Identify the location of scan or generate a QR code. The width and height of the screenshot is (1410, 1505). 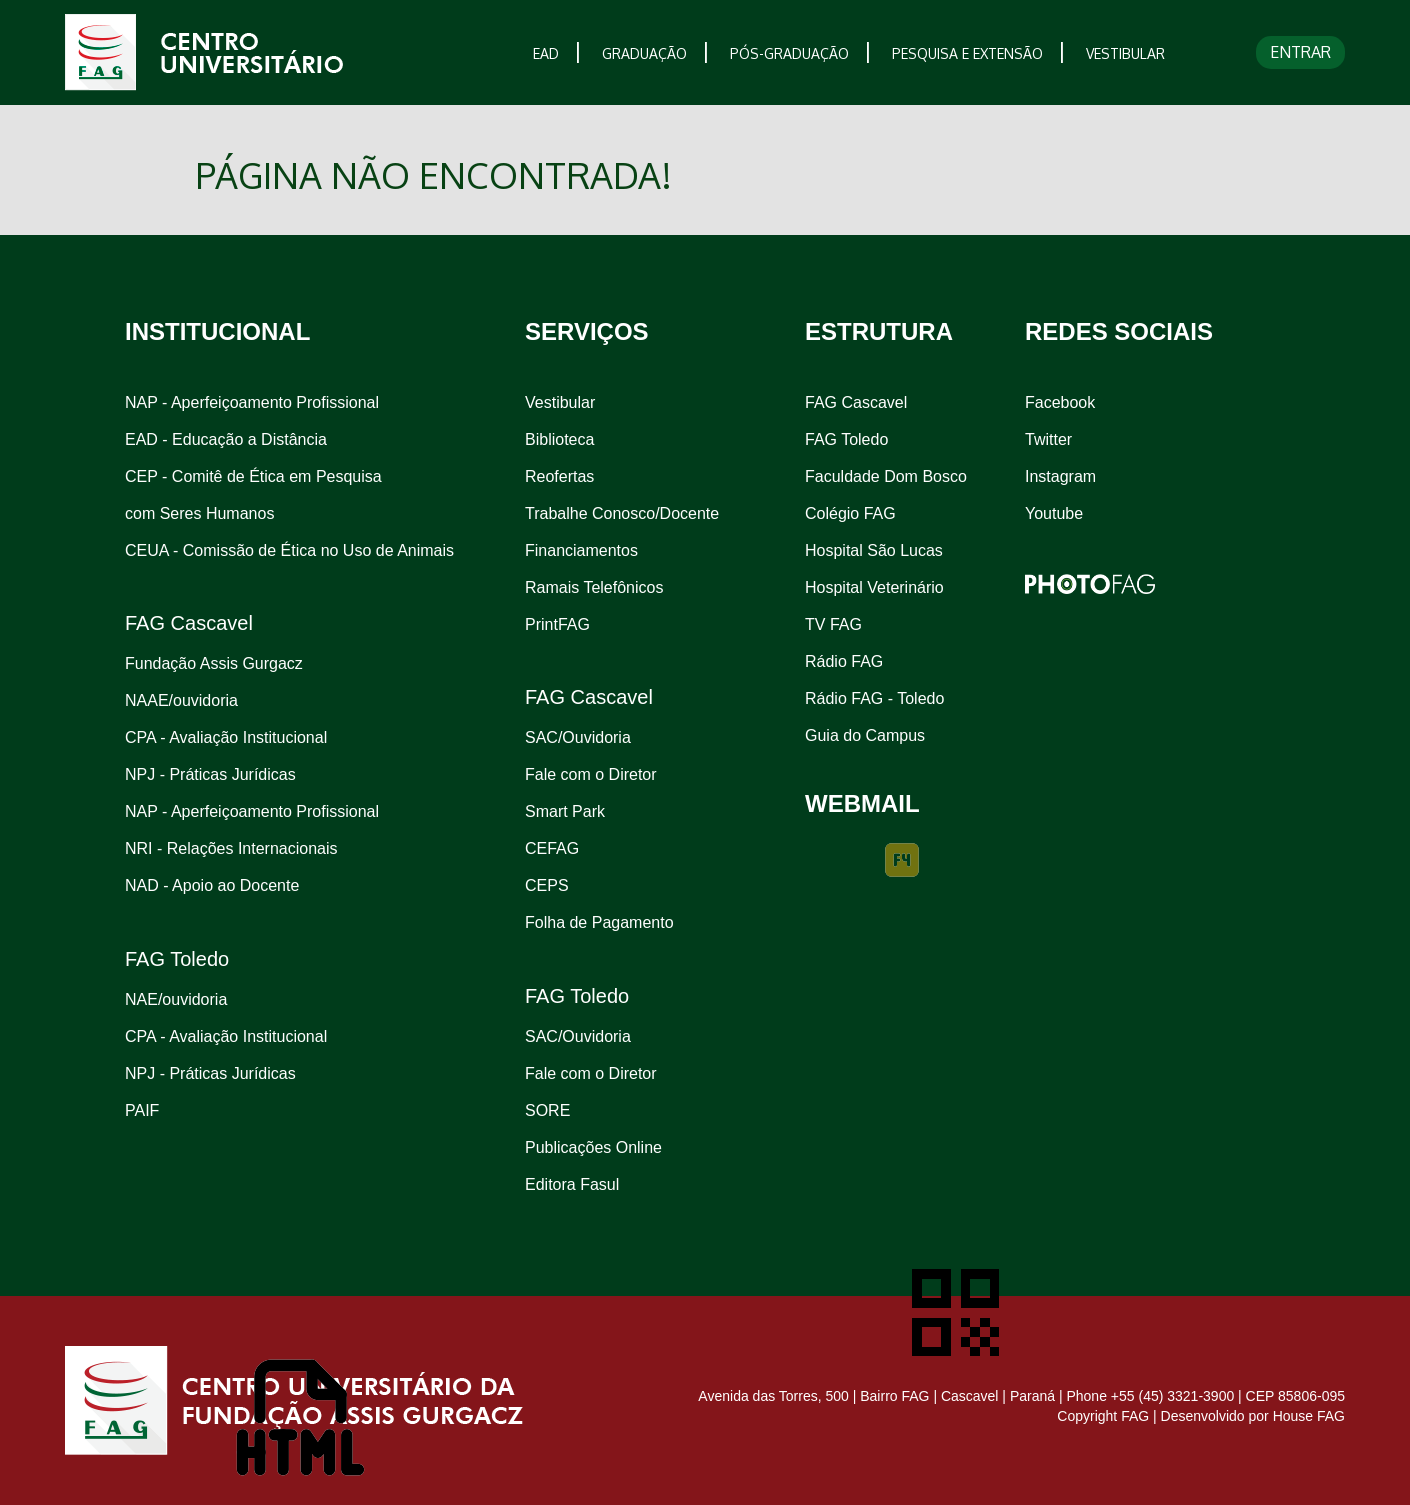
(956, 1313).